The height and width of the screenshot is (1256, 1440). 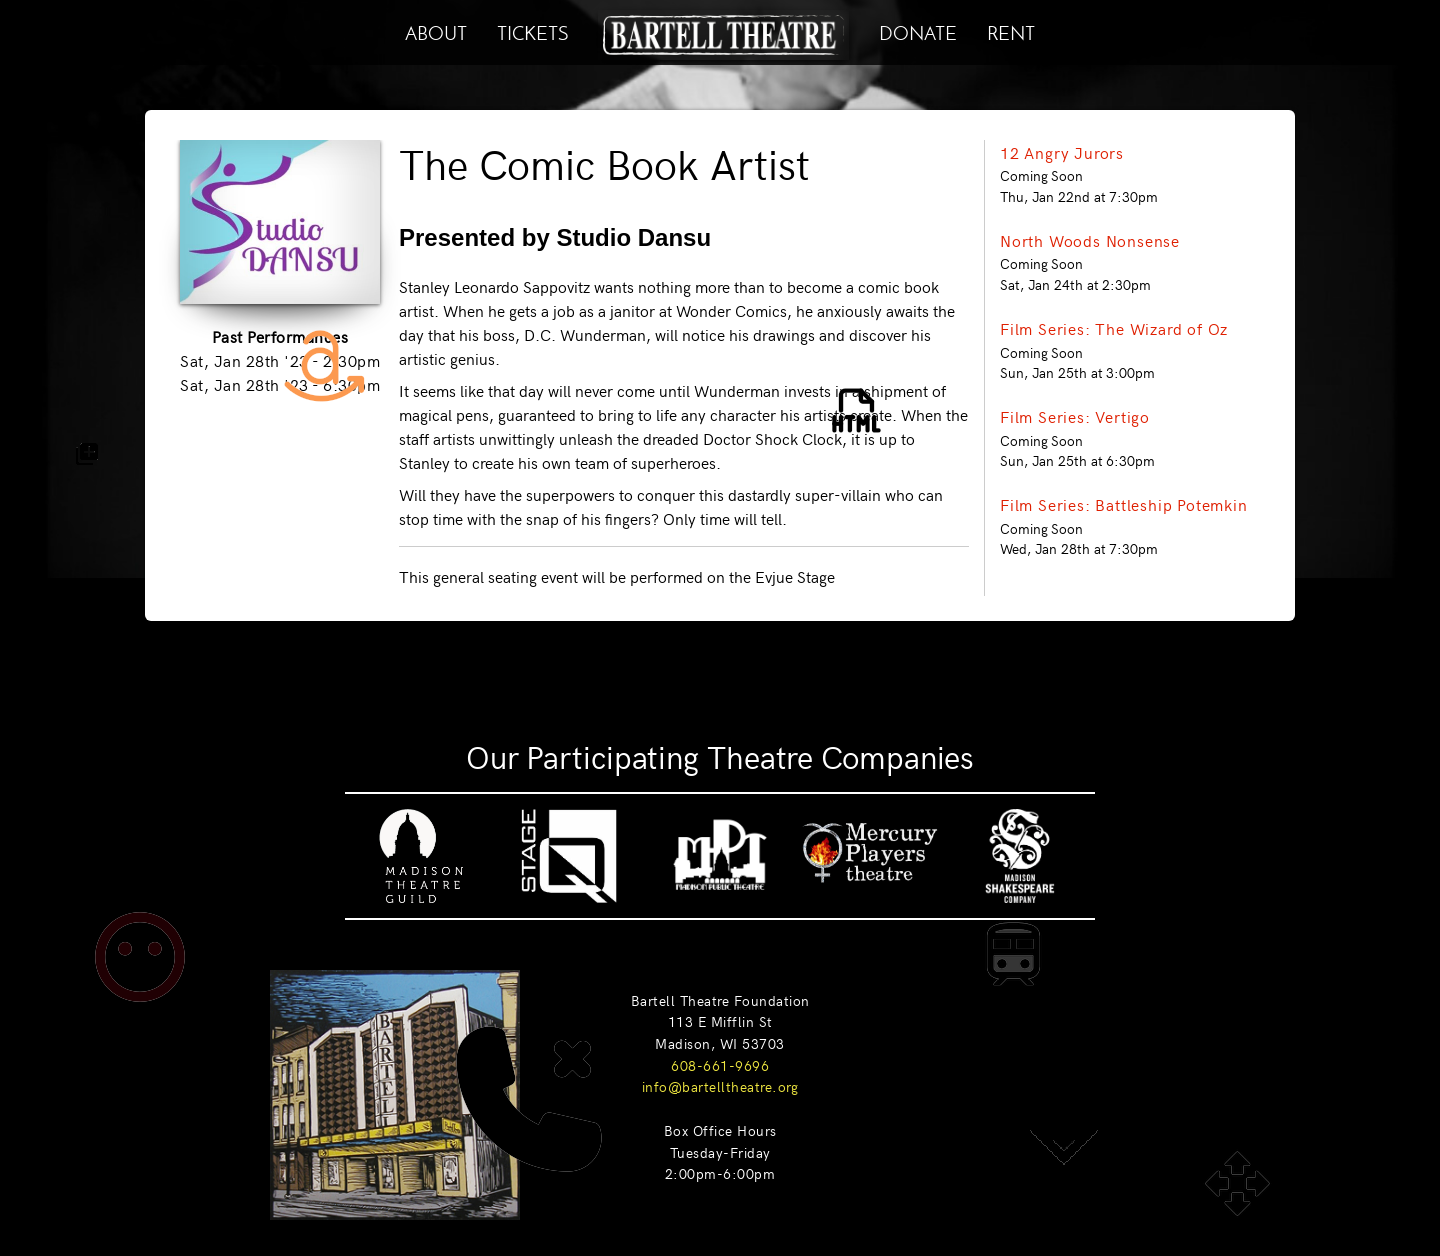 What do you see at coordinates (1064, 1145) in the screenshot?
I see `download a file` at bounding box center [1064, 1145].